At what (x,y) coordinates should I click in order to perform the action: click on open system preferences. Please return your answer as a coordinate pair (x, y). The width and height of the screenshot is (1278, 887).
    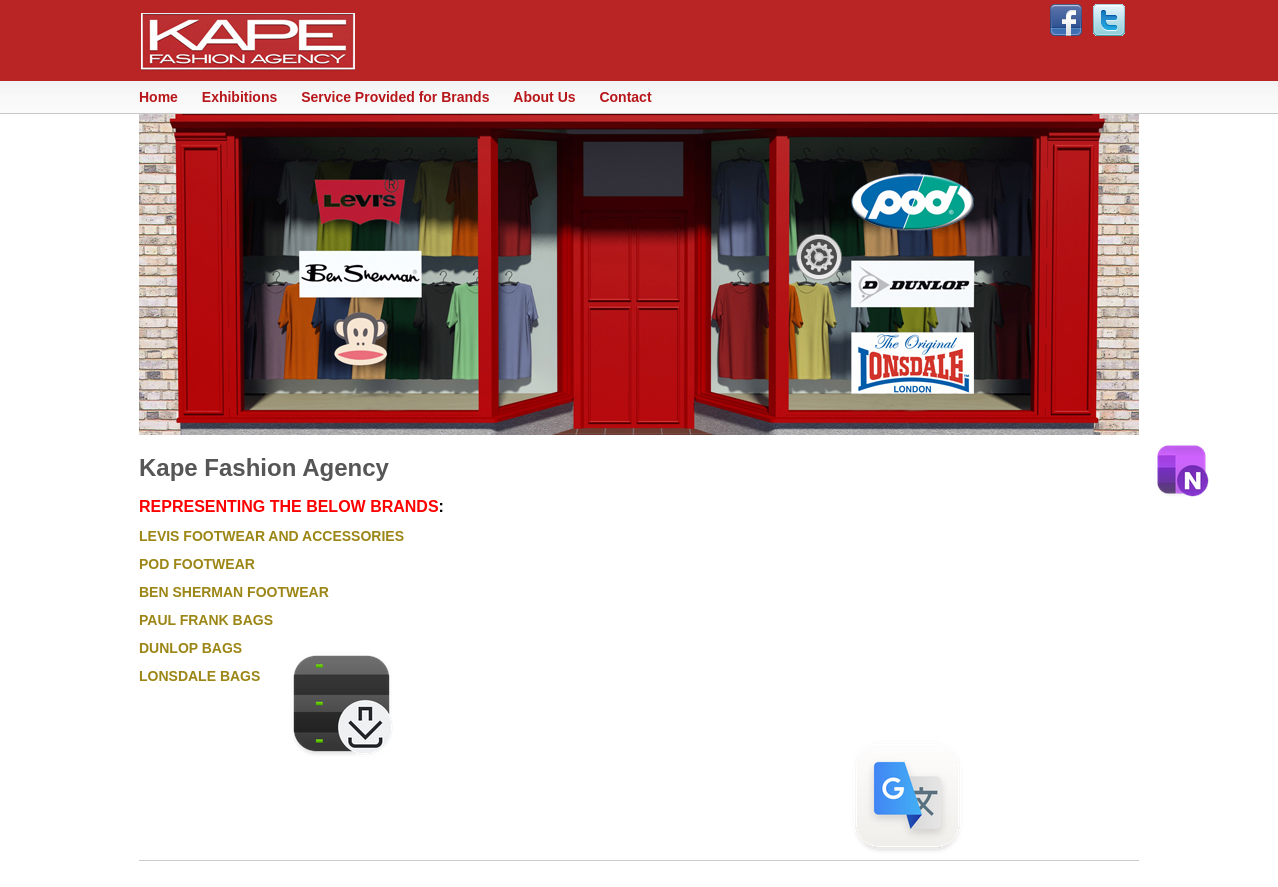
    Looking at the image, I should click on (819, 257).